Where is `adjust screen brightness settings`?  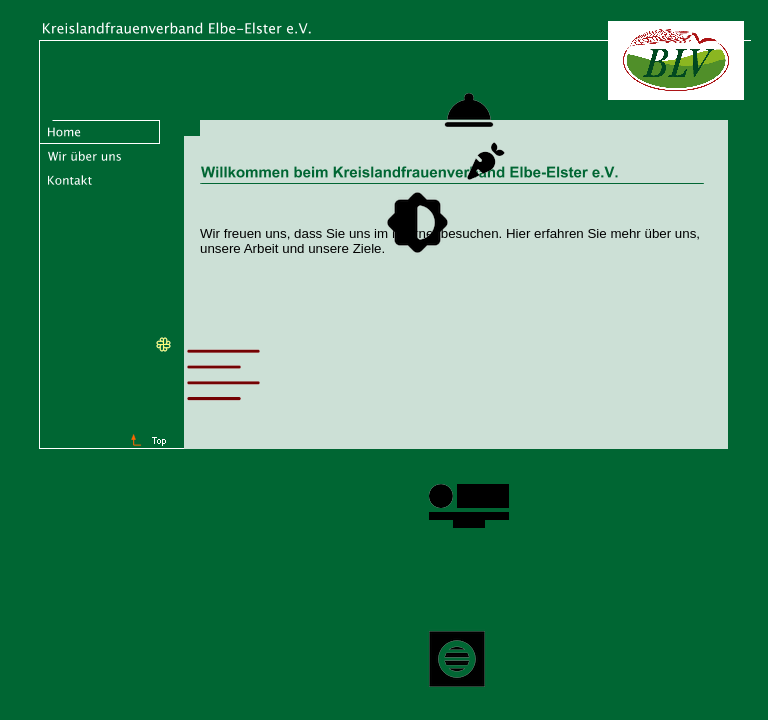 adjust screen brightness settings is located at coordinates (417, 222).